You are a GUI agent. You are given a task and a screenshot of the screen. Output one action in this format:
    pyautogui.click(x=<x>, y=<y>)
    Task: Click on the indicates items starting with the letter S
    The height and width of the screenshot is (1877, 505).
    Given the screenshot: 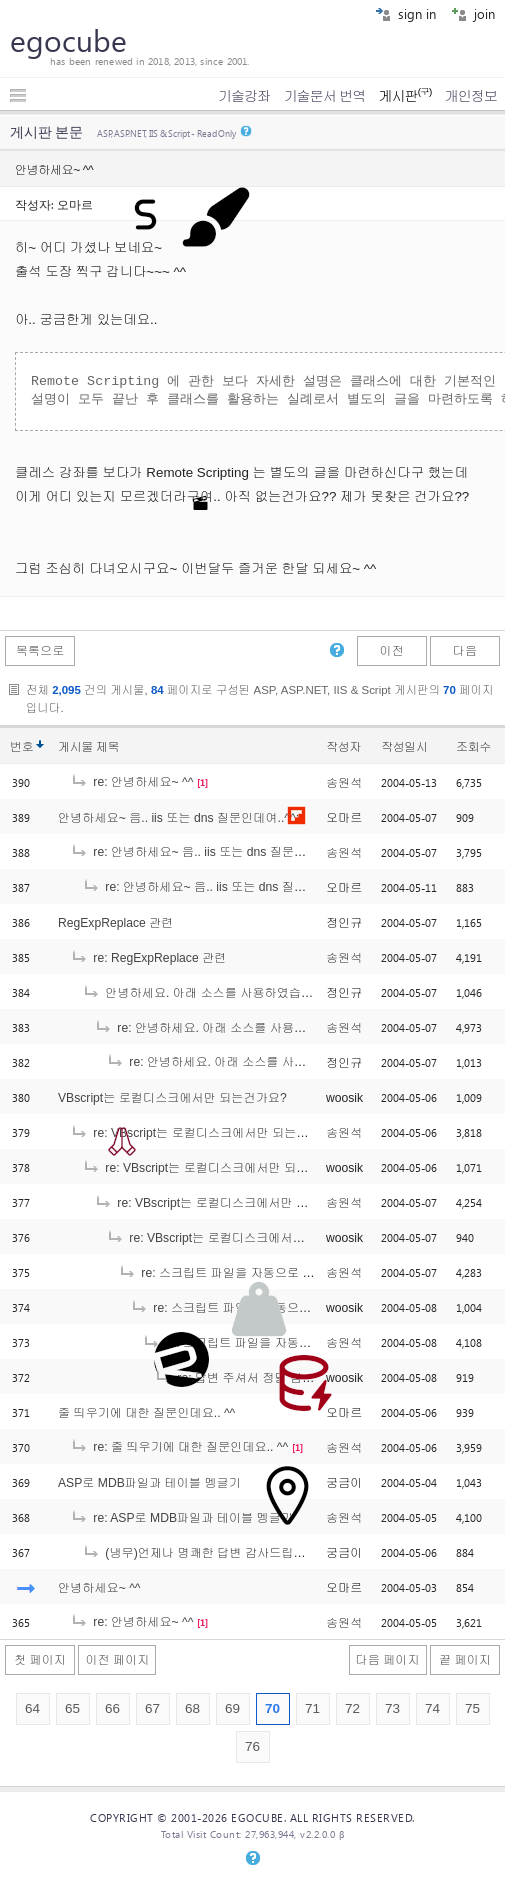 What is the action you would take?
    pyautogui.click(x=145, y=214)
    